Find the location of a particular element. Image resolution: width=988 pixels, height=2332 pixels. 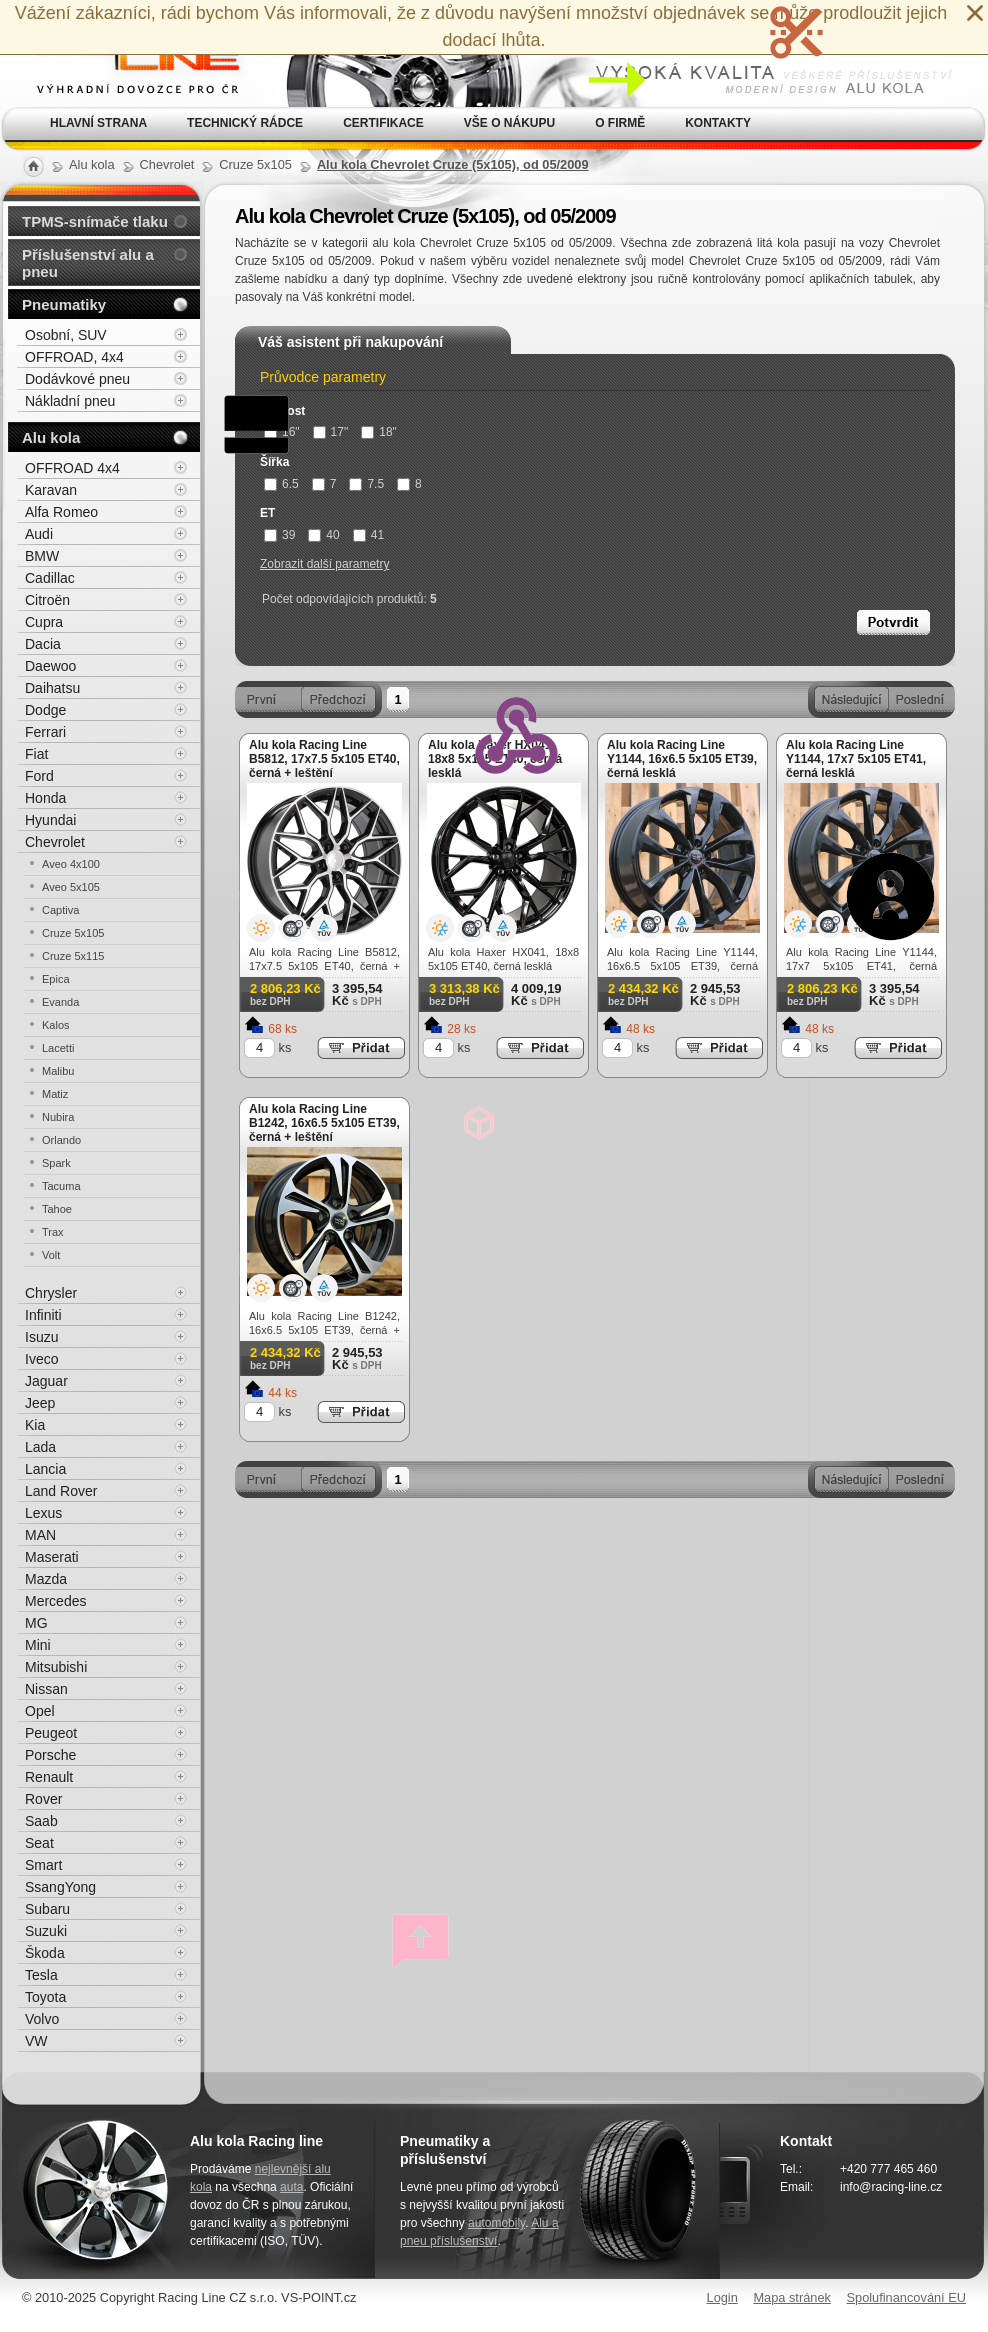

view 3d objects or models is located at coordinates (479, 1123).